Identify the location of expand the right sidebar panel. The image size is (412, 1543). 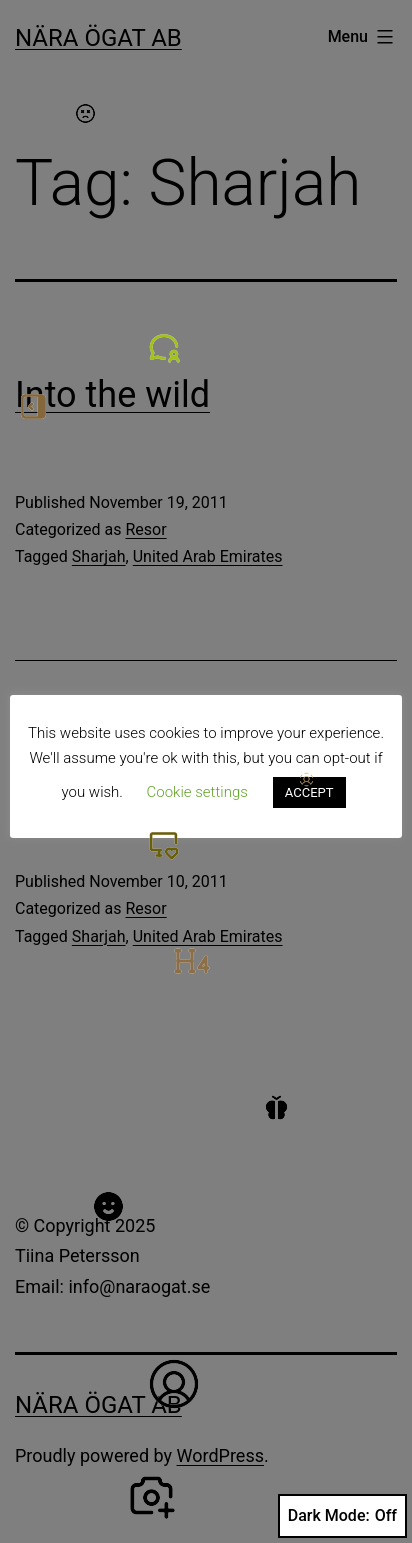
(33, 406).